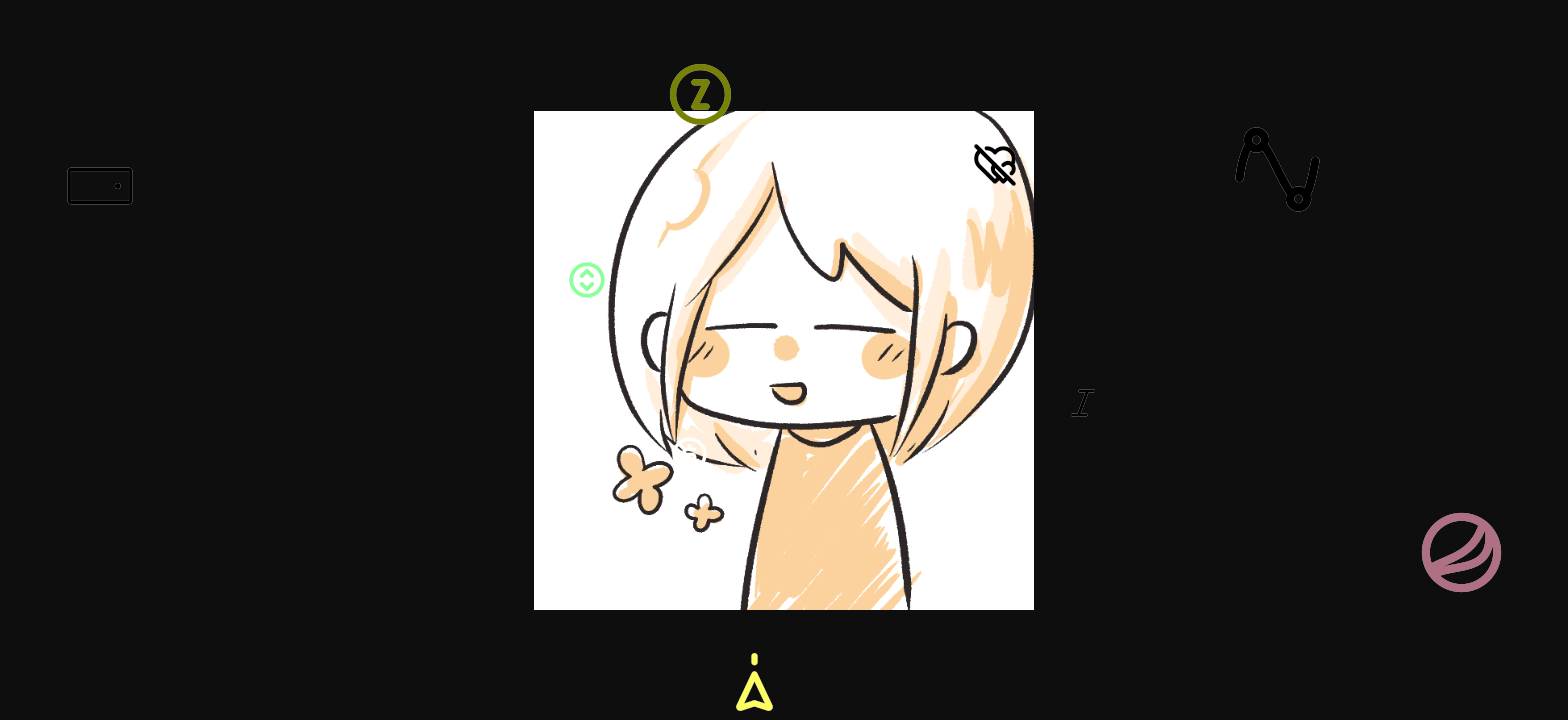 The width and height of the screenshot is (1568, 720). Describe the element at coordinates (1277, 169) in the screenshot. I see `toggle between maximum and minimum values` at that location.